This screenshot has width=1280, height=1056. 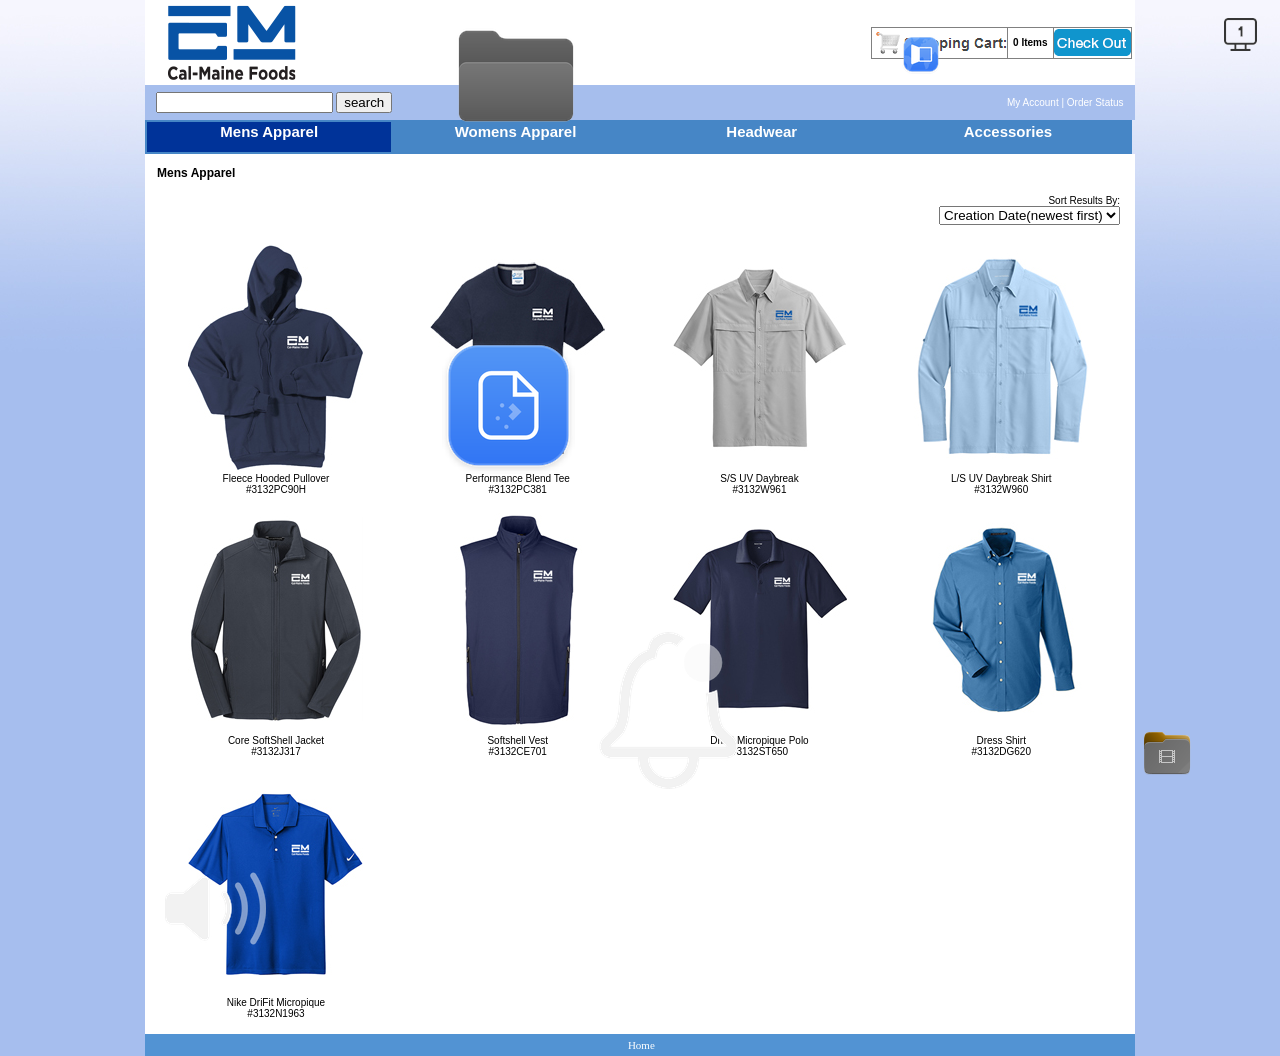 What do you see at coordinates (921, 55) in the screenshot?
I see `configure network proxy settings` at bounding box center [921, 55].